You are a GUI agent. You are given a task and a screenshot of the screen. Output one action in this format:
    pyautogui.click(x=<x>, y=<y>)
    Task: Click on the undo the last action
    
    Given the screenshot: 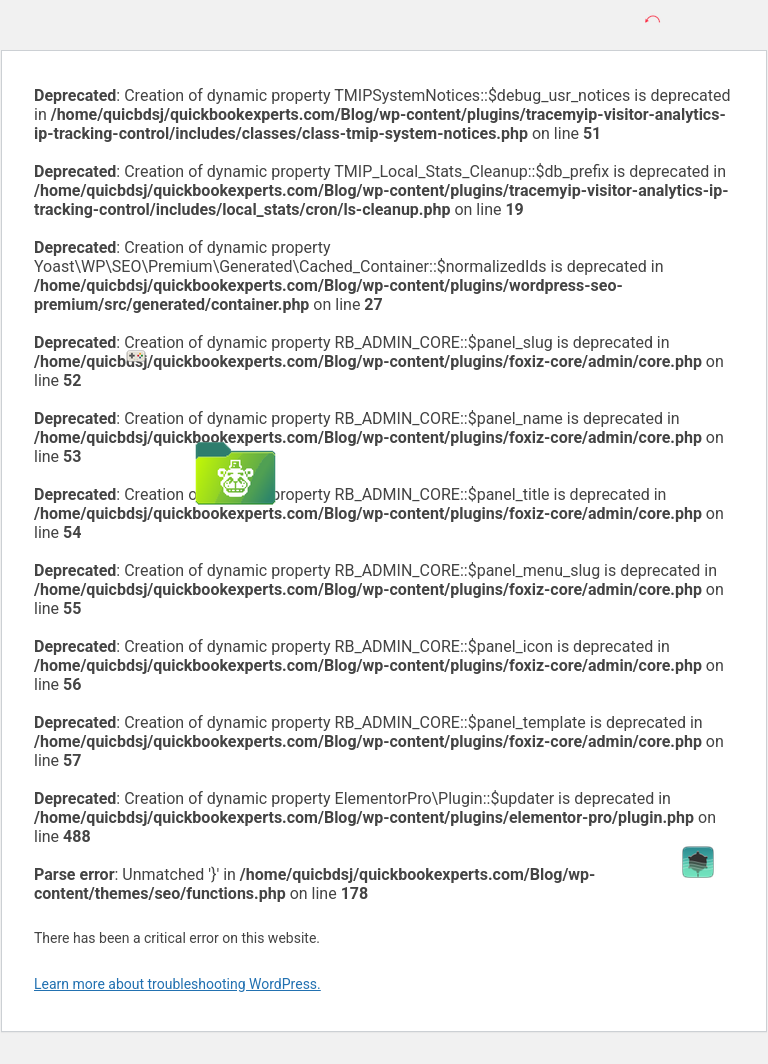 What is the action you would take?
    pyautogui.click(x=653, y=19)
    